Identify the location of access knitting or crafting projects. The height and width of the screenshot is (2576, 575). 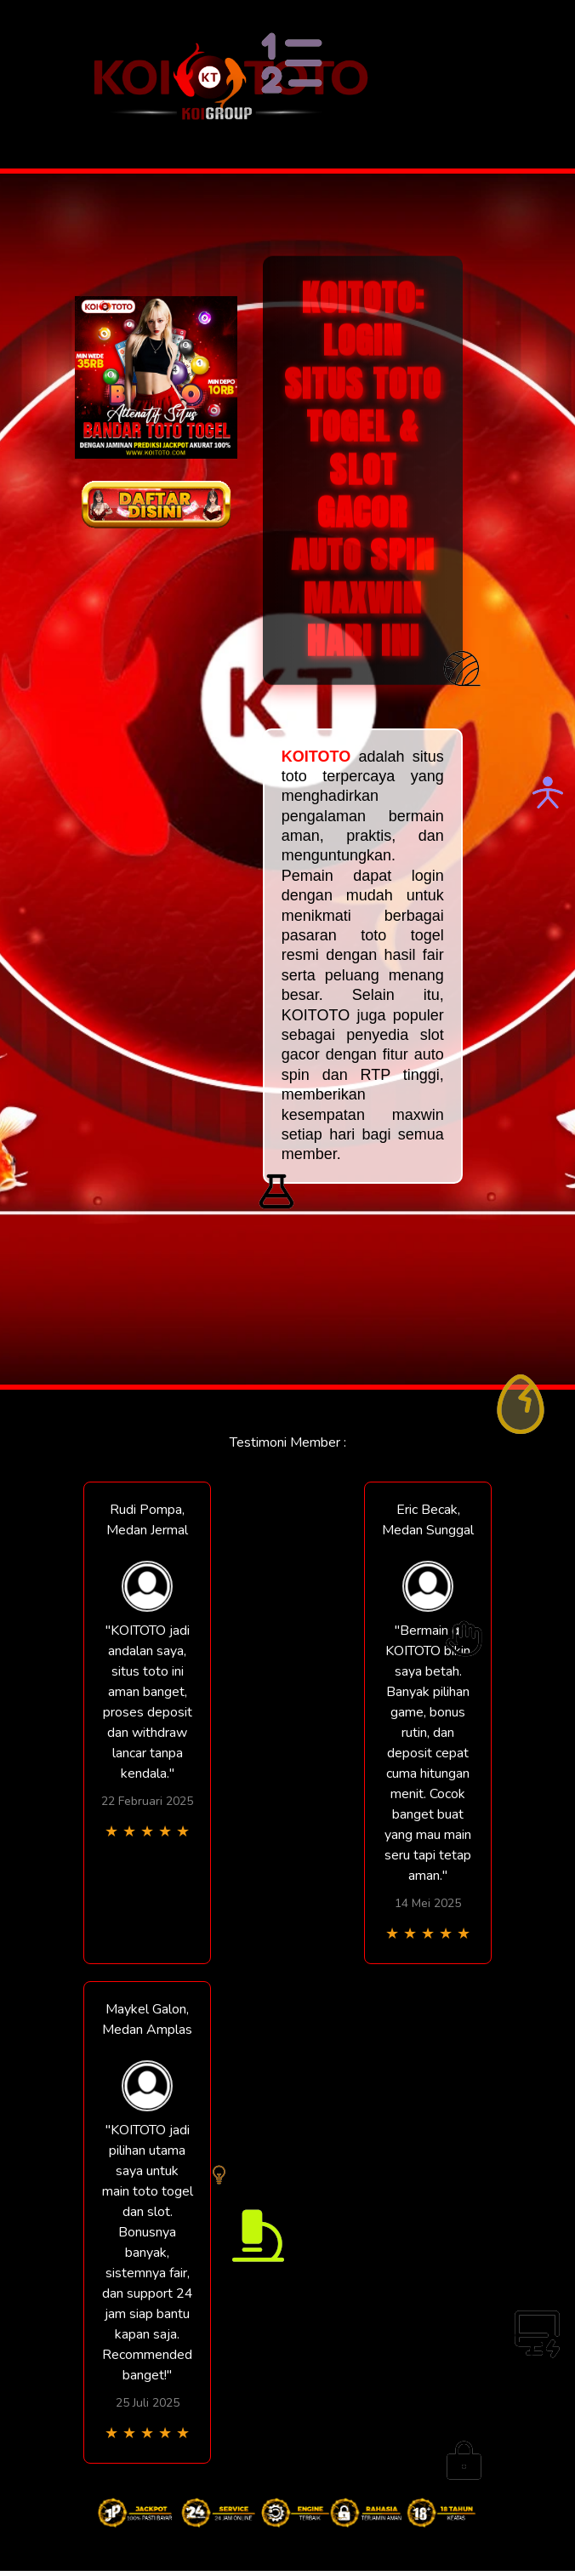
(461, 668).